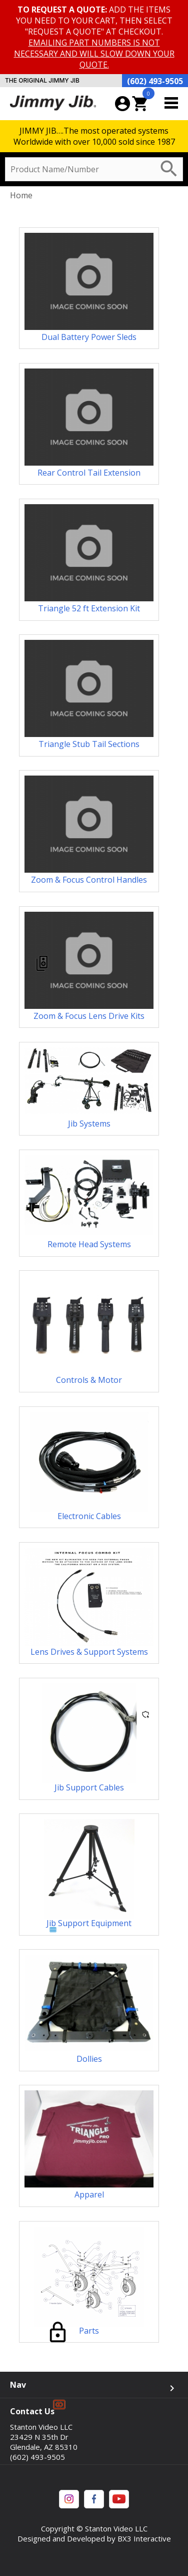 The width and height of the screenshot is (188, 2576). Describe the element at coordinates (53, 1930) in the screenshot. I see `switch to grid view layout` at that location.